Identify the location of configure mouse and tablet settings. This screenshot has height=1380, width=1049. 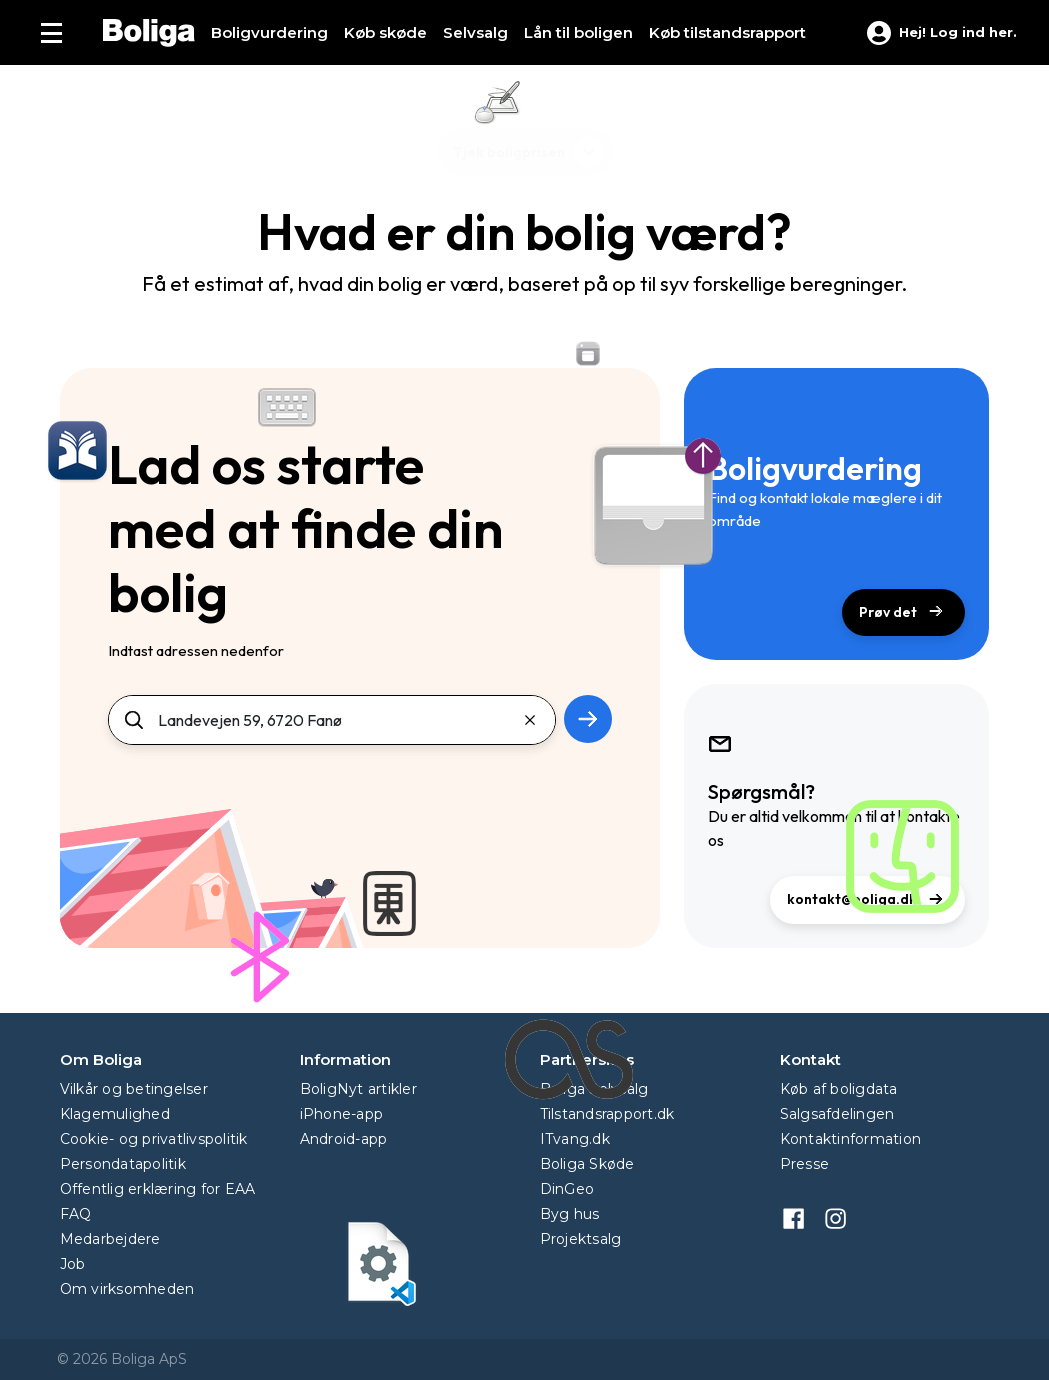
(497, 103).